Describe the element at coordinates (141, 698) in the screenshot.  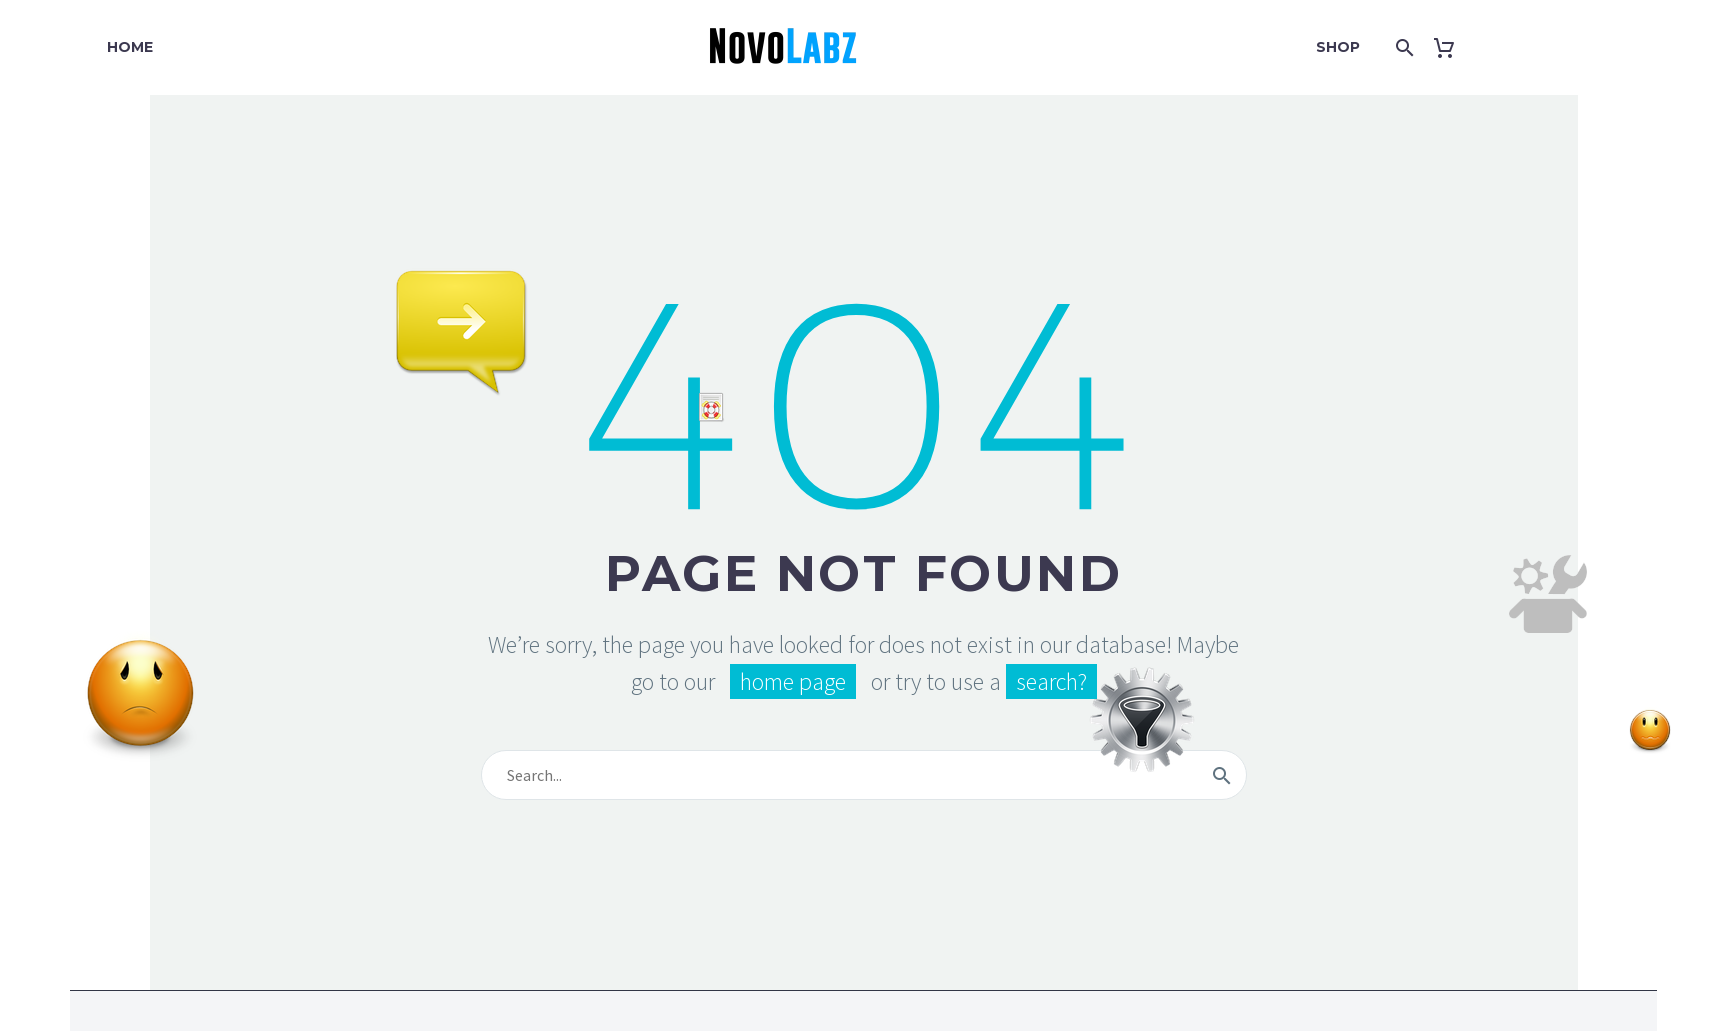
I see `indicates an error or unsuccessful action` at that location.